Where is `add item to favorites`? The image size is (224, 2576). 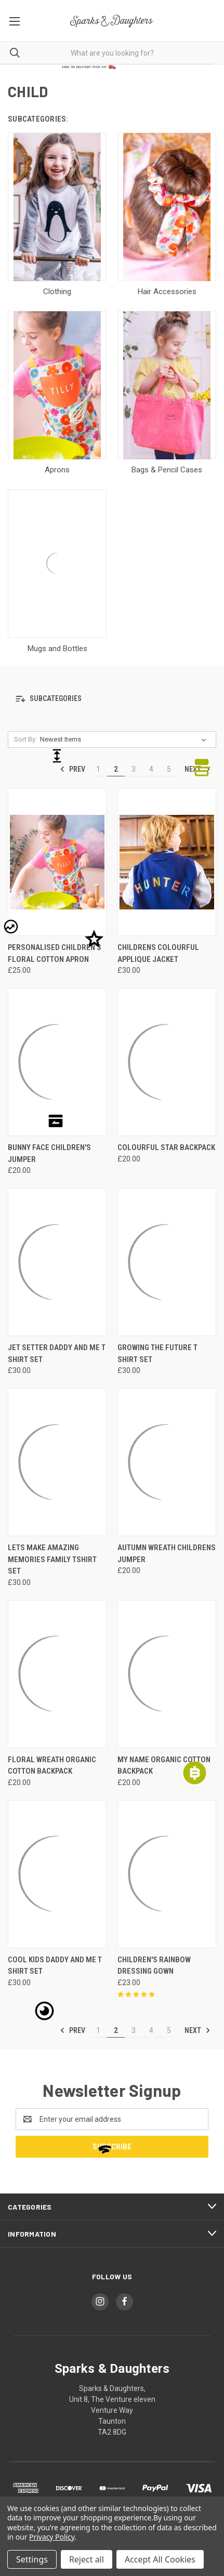
add item to favorites is located at coordinates (94, 939).